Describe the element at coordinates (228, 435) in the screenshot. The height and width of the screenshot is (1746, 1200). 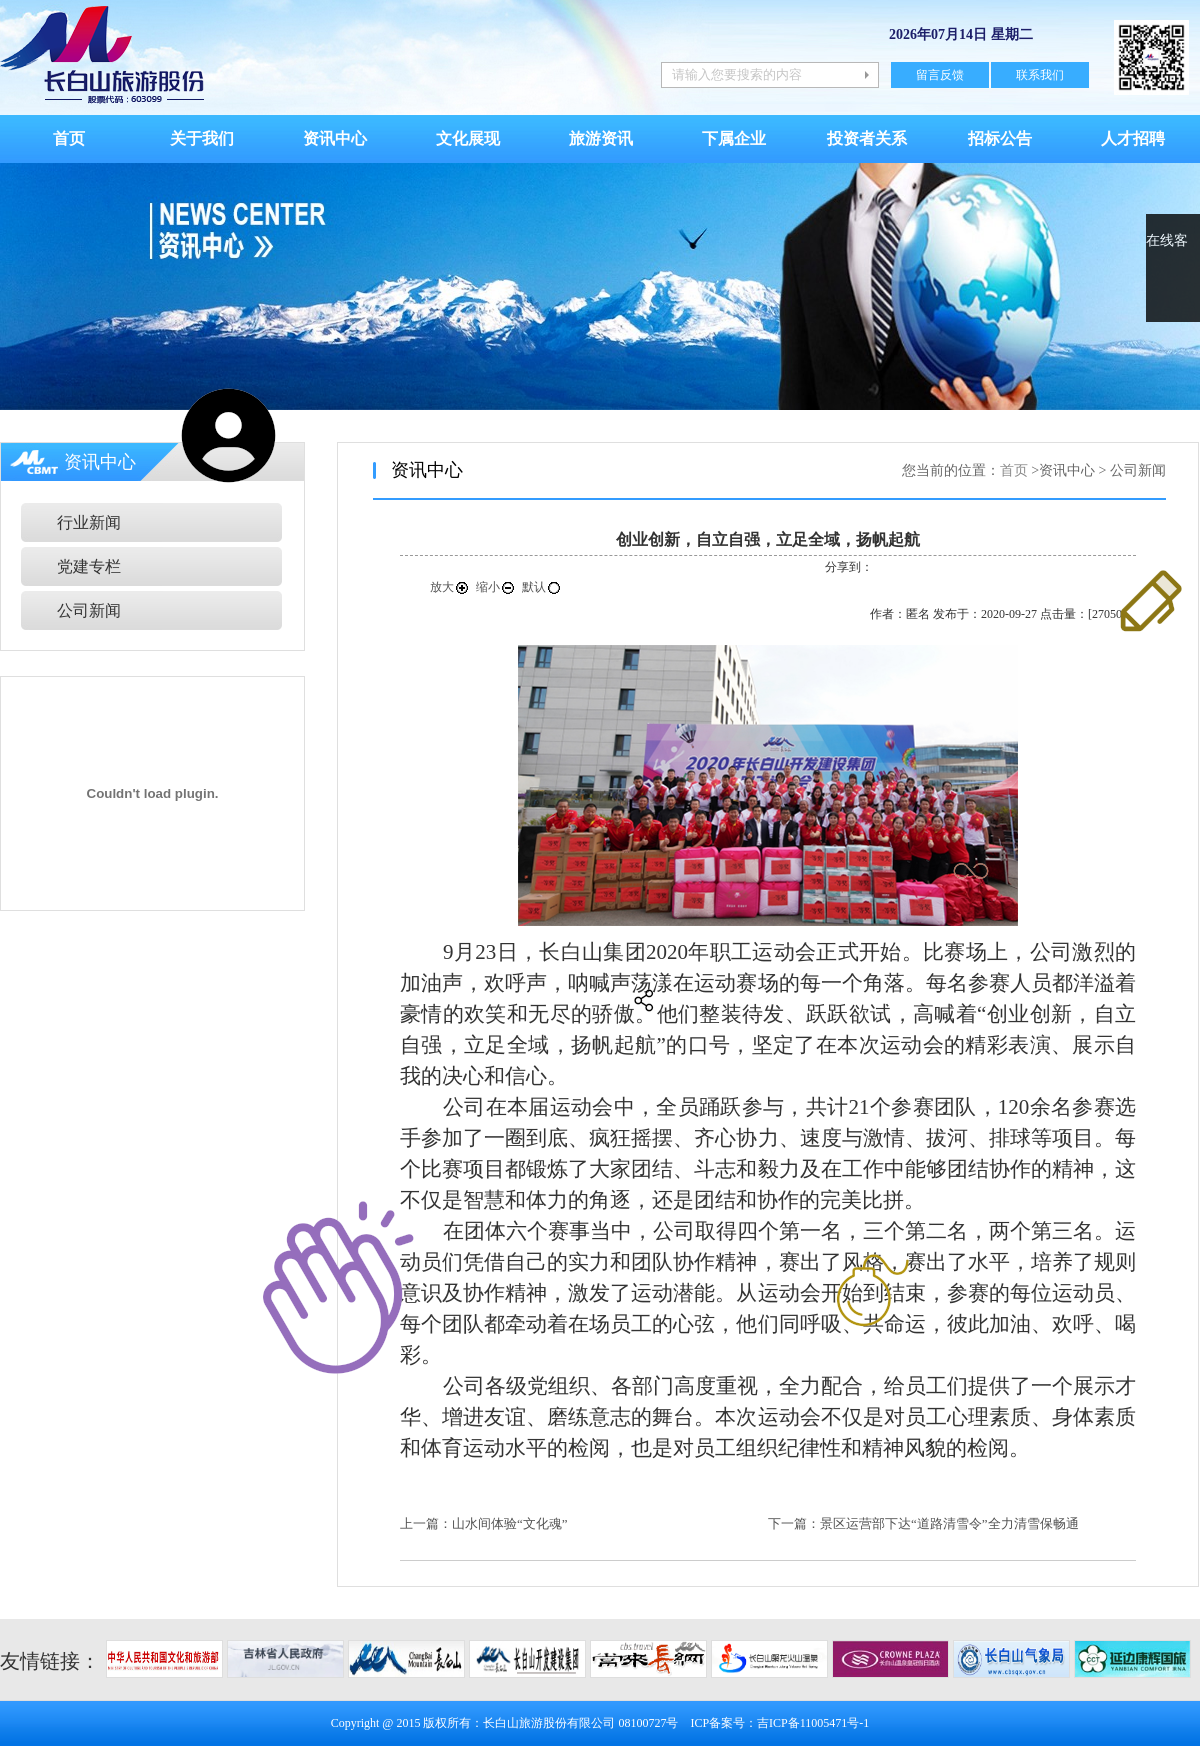
I see `view your profile` at that location.